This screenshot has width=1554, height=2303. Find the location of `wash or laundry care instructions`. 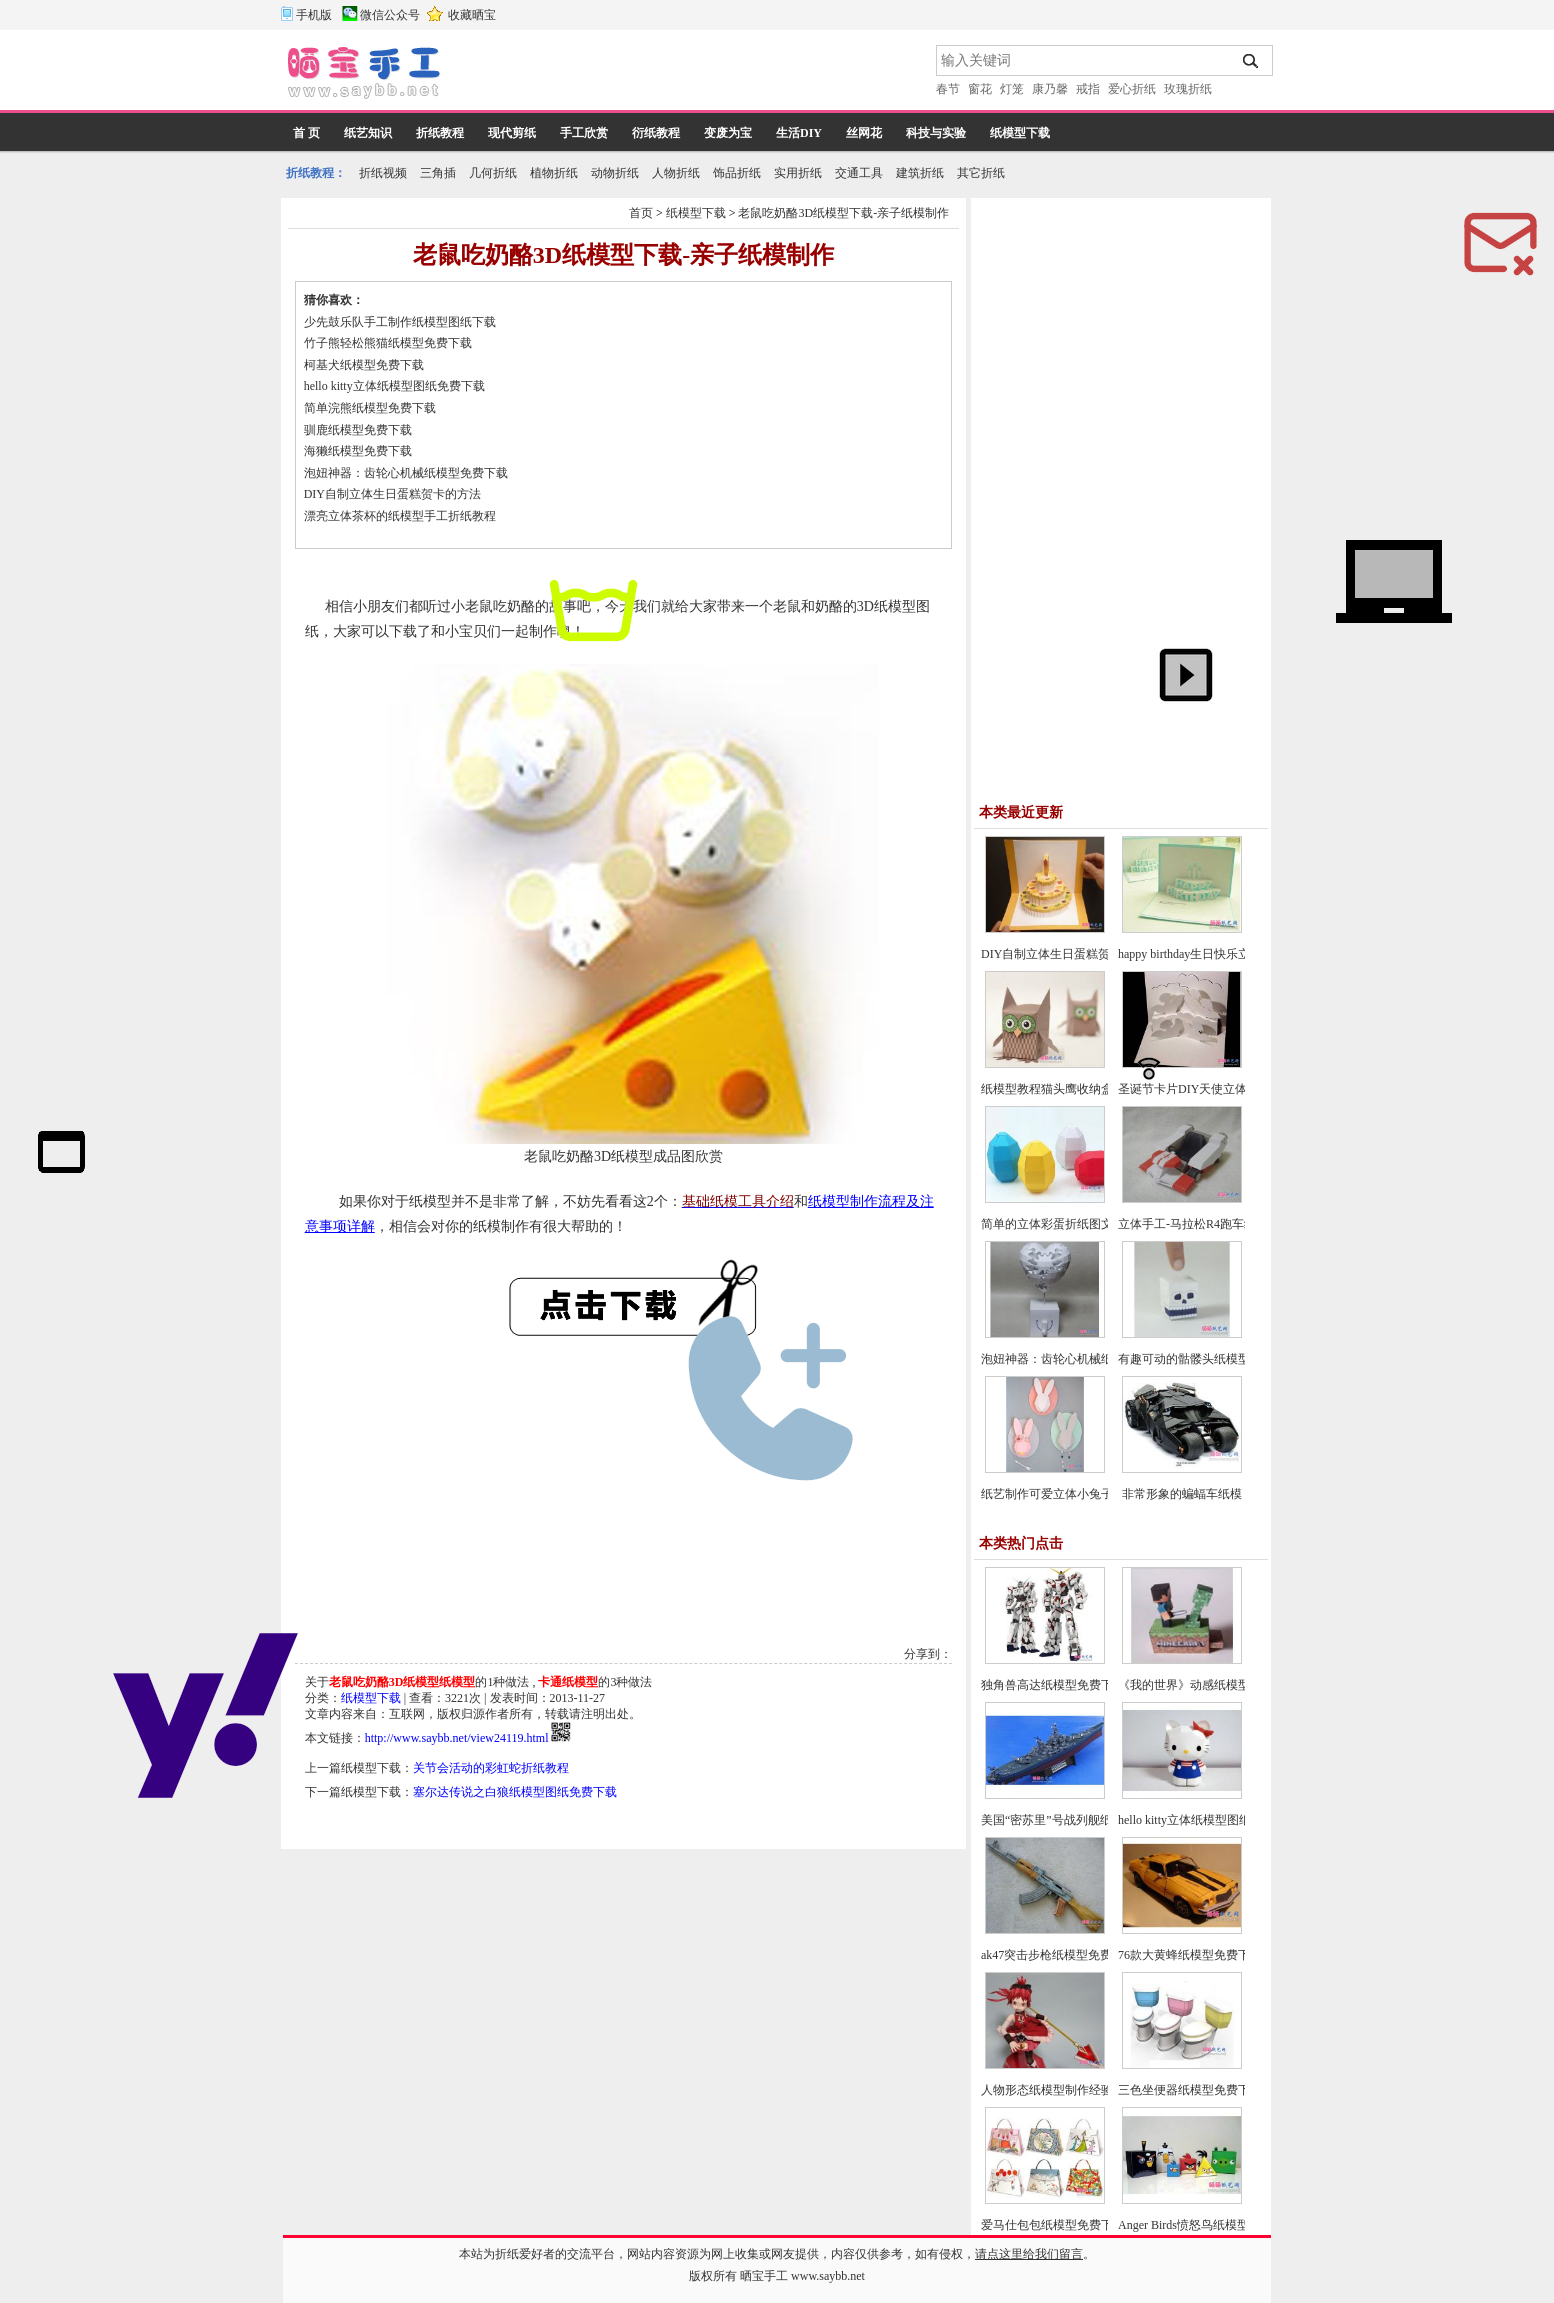

wash or laundry care instructions is located at coordinates (593, 610).